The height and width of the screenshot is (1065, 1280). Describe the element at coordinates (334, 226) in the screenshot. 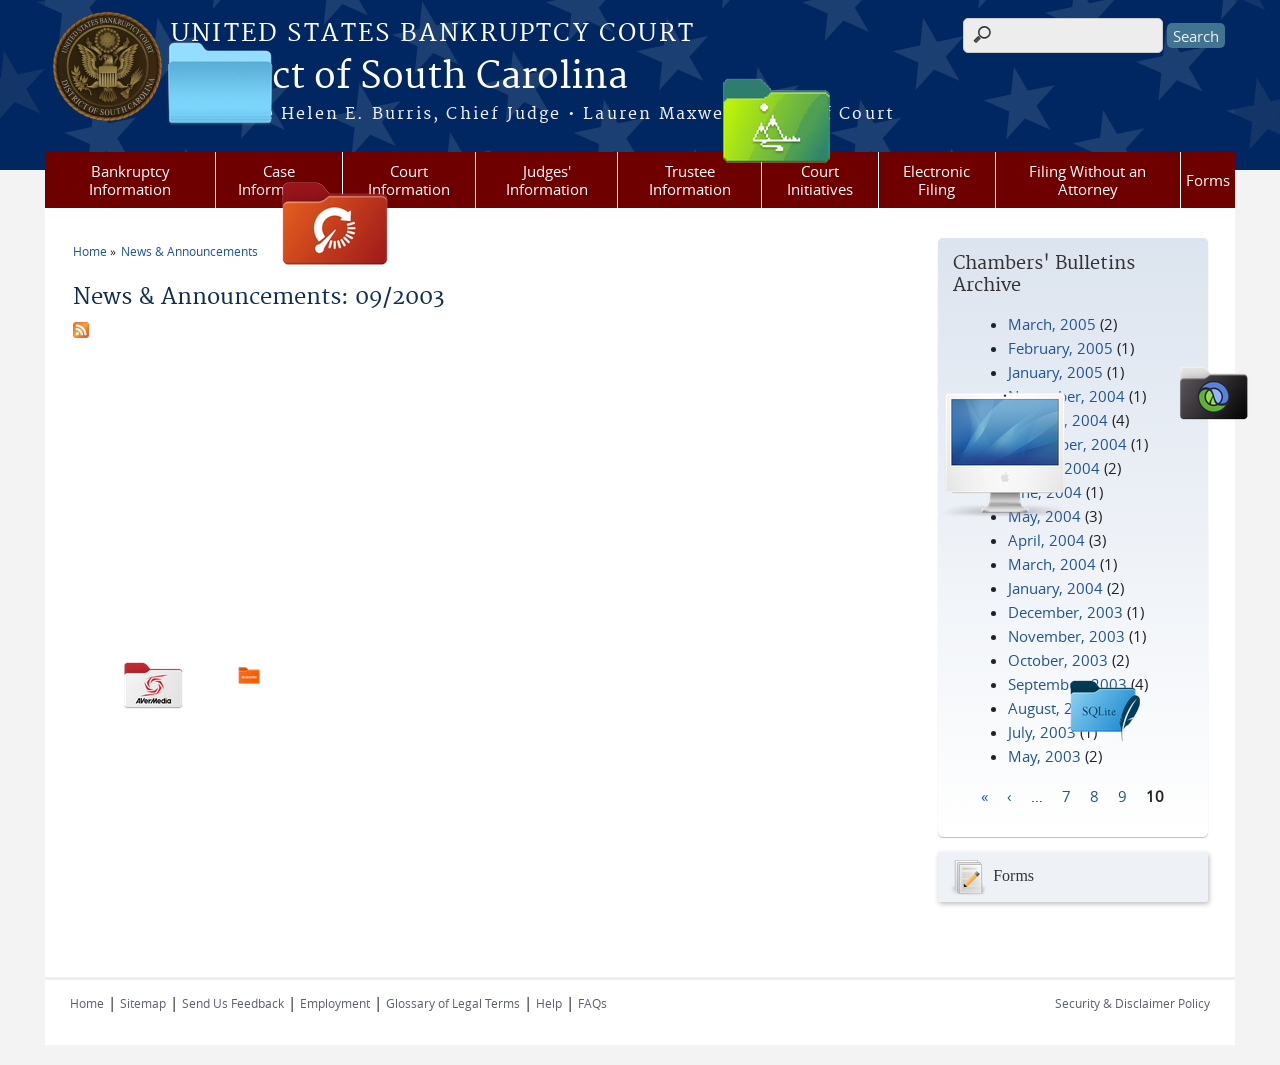

I see `open amd storemi application folder` at that location.